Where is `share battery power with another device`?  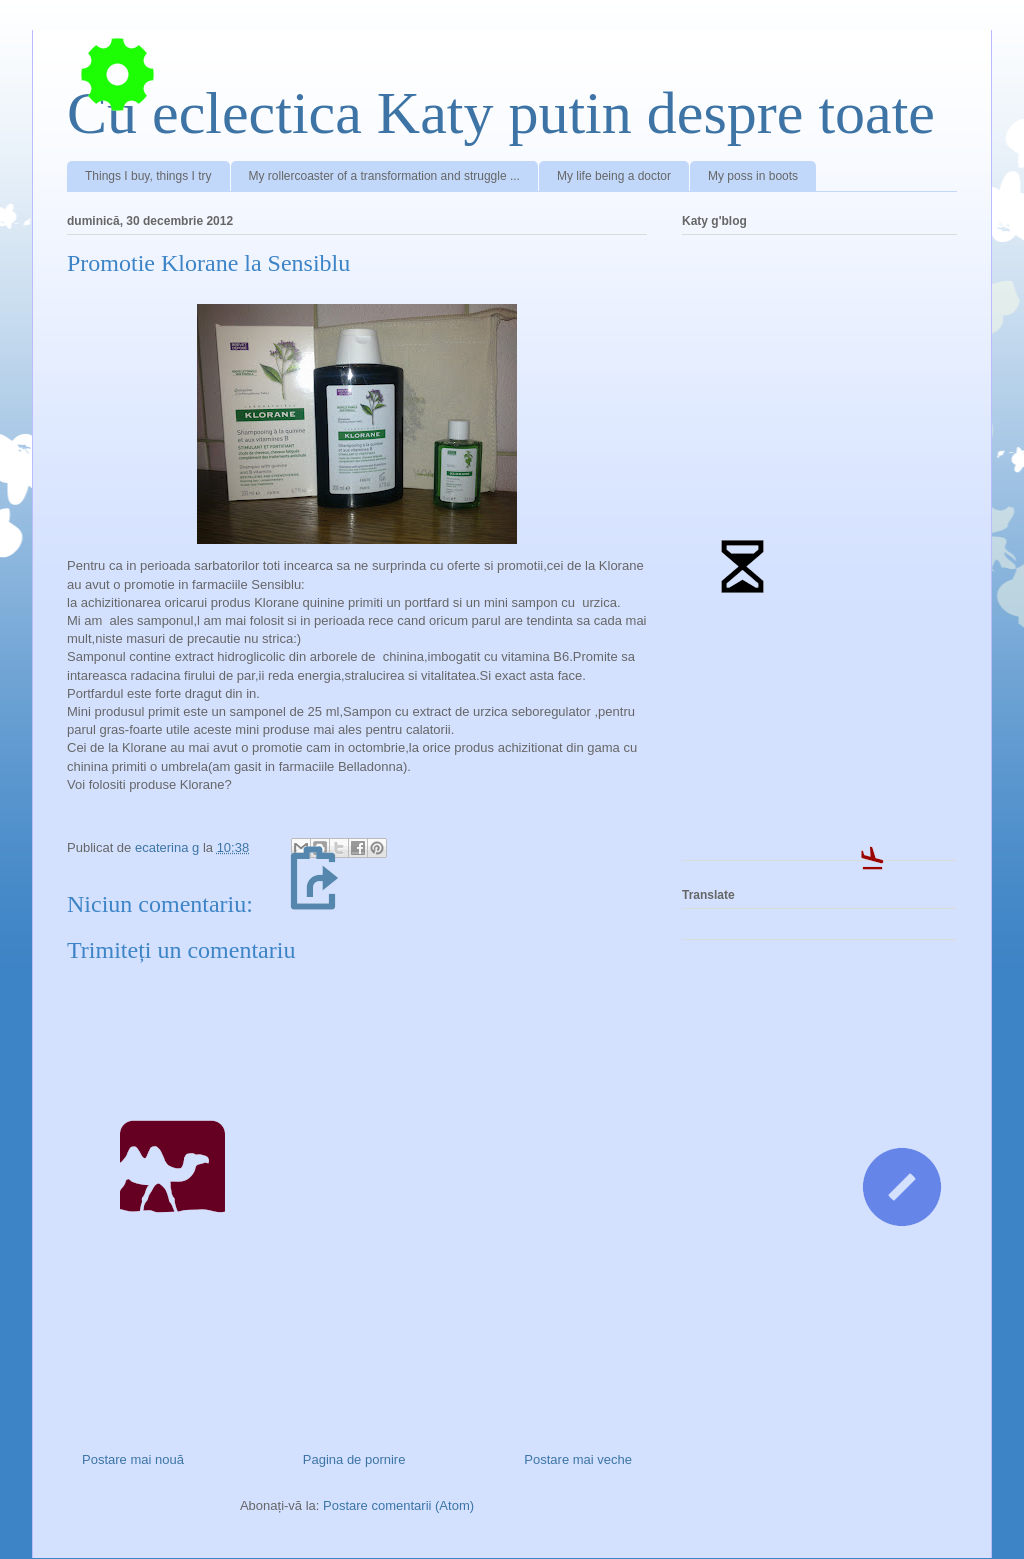 share battery power with another device is located at coordinates (313, 878).